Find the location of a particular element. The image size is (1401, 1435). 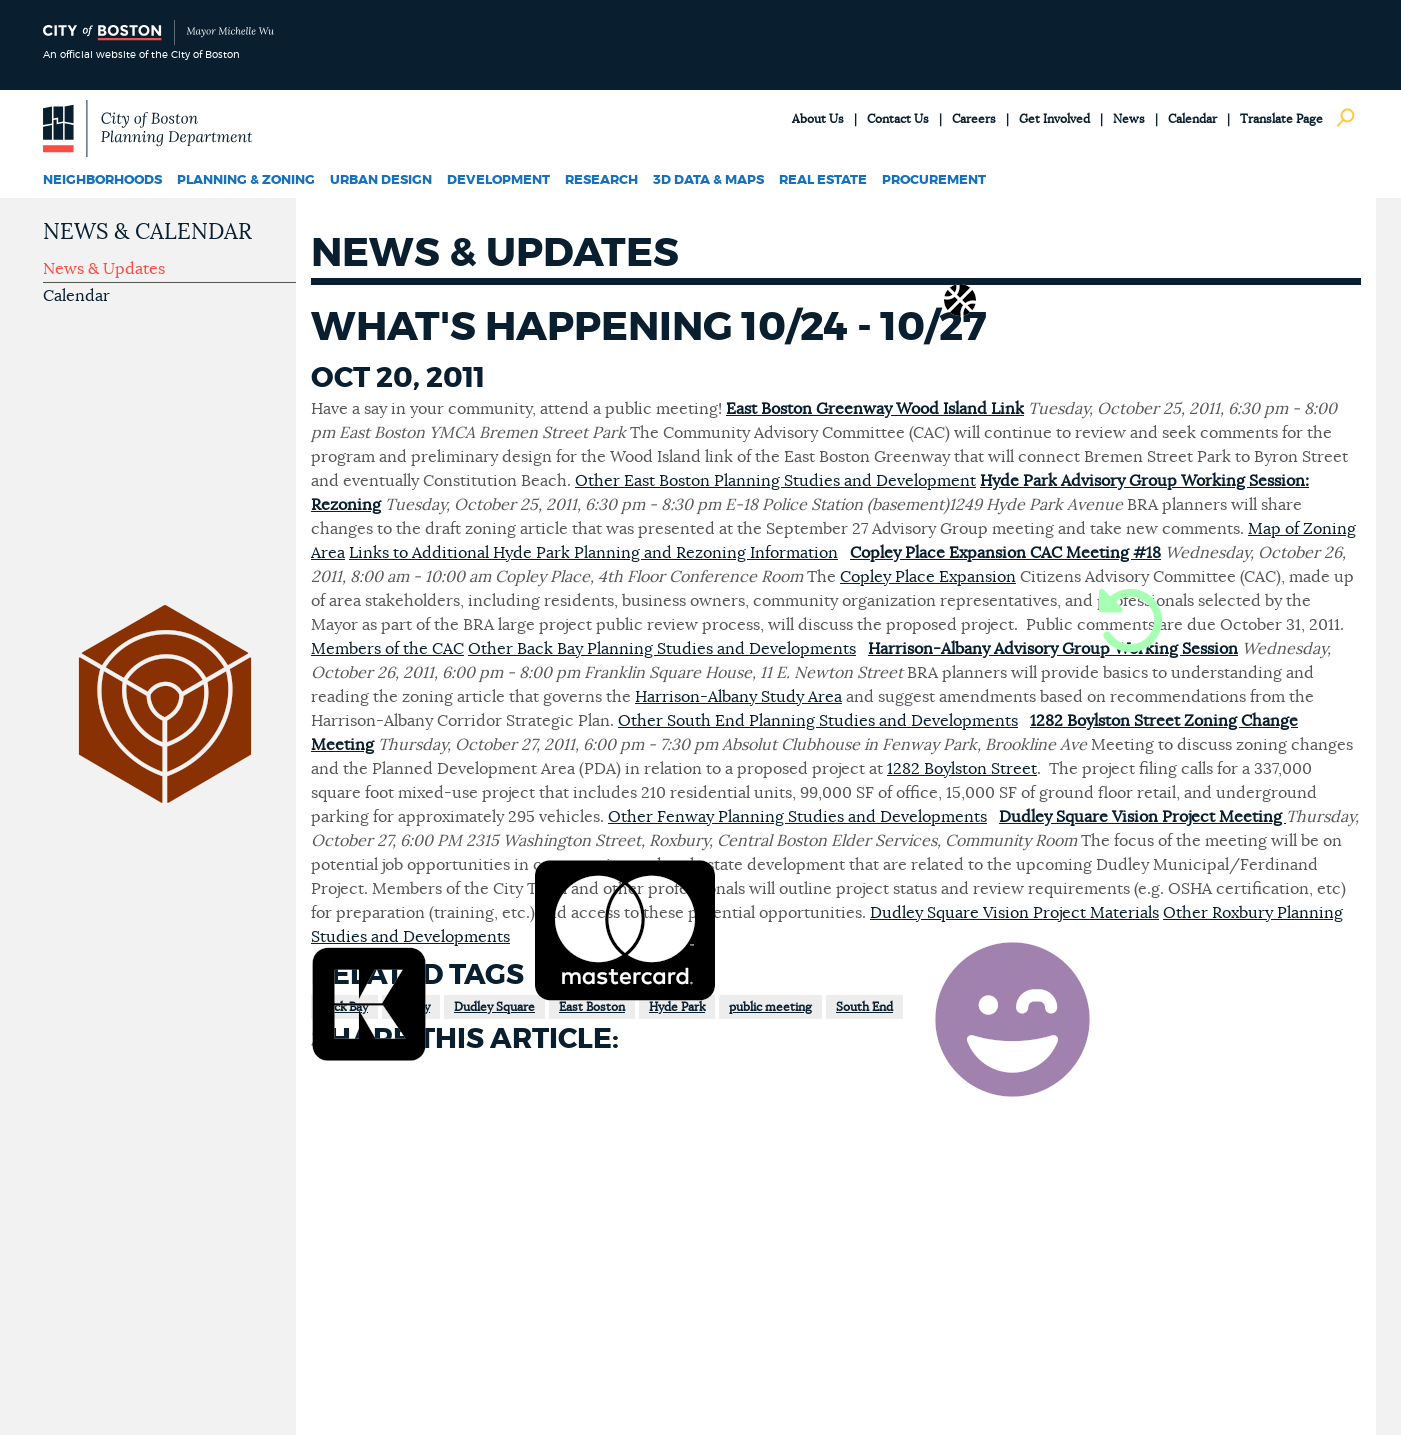

trivy security scanner logo is located at coordinates (165, 704).